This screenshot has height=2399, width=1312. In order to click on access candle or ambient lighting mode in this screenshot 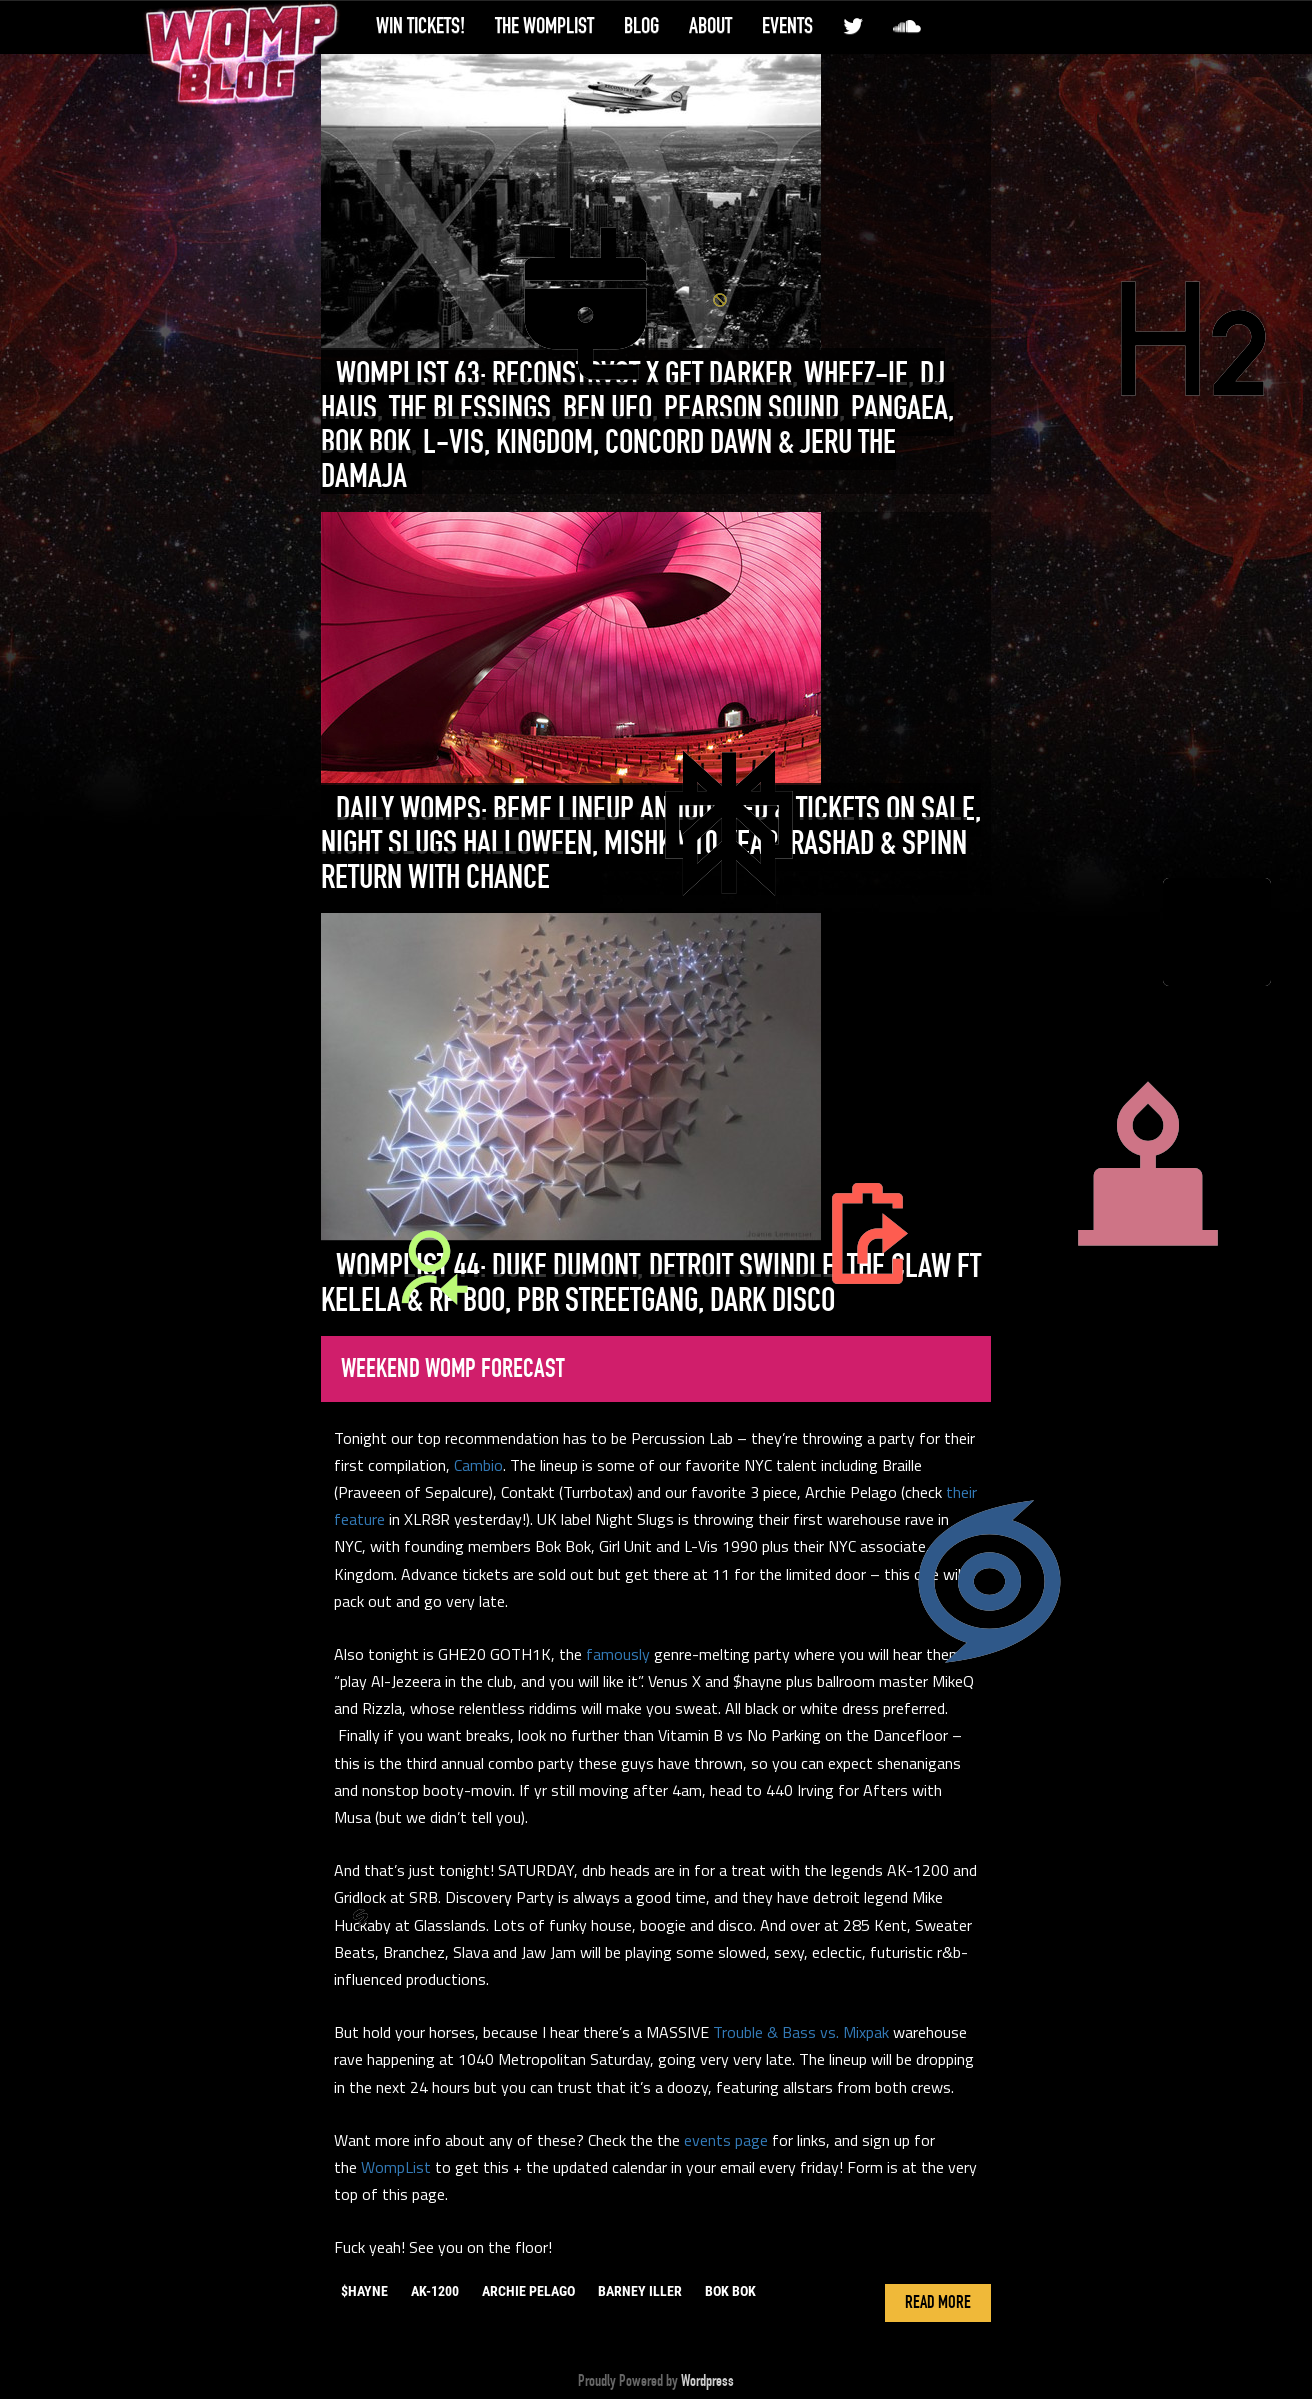, I will do `click(1148, 1168)`.